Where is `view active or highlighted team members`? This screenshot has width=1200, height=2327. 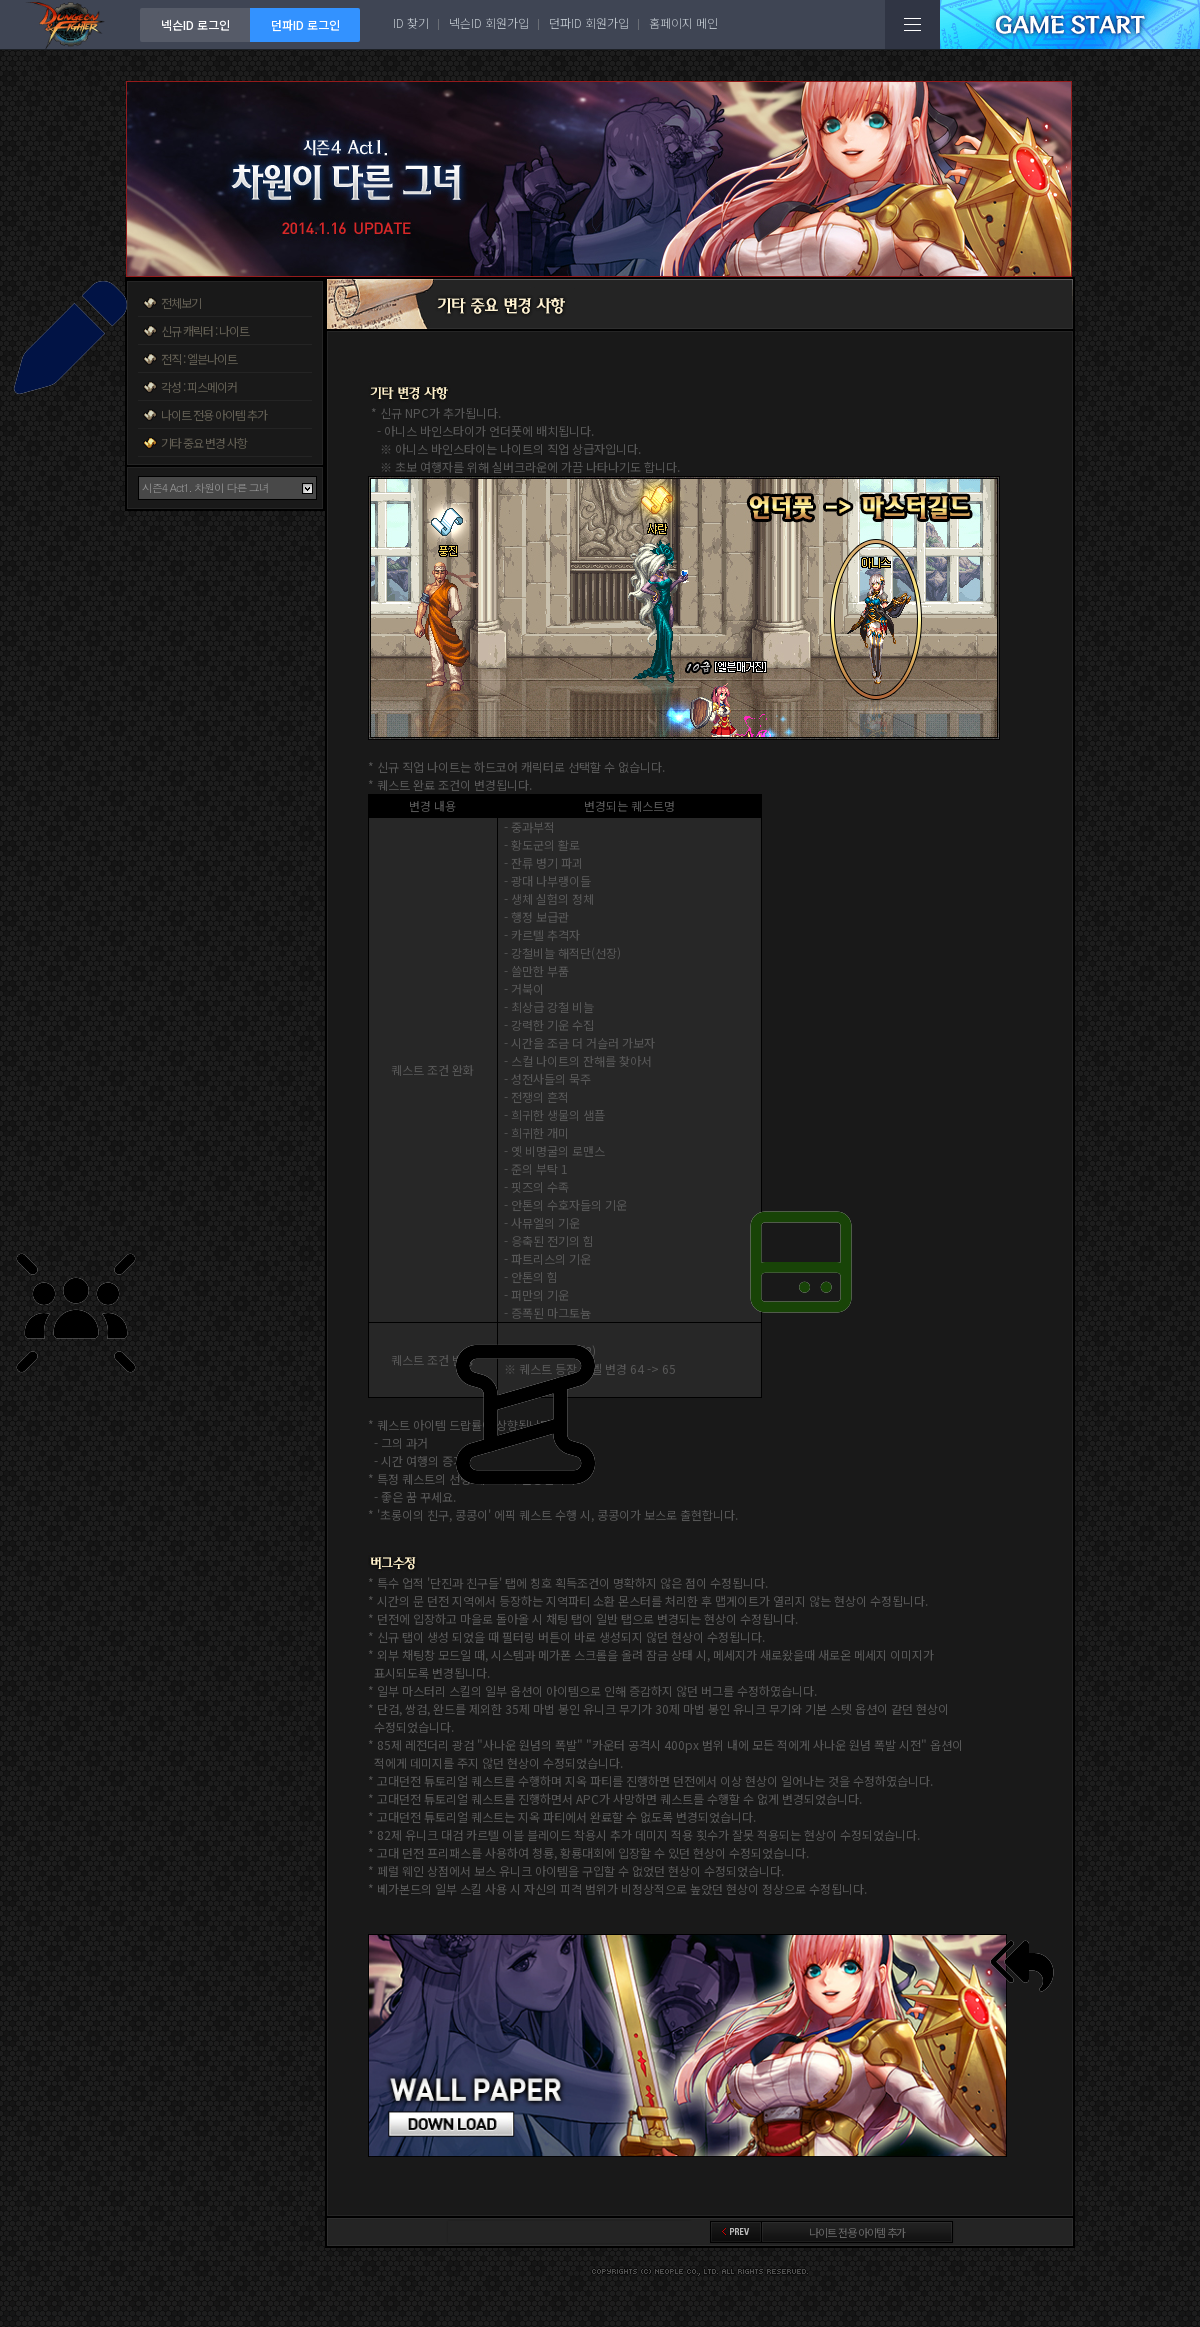
view active or highlighted team members is located at coordinates (76, 1313).